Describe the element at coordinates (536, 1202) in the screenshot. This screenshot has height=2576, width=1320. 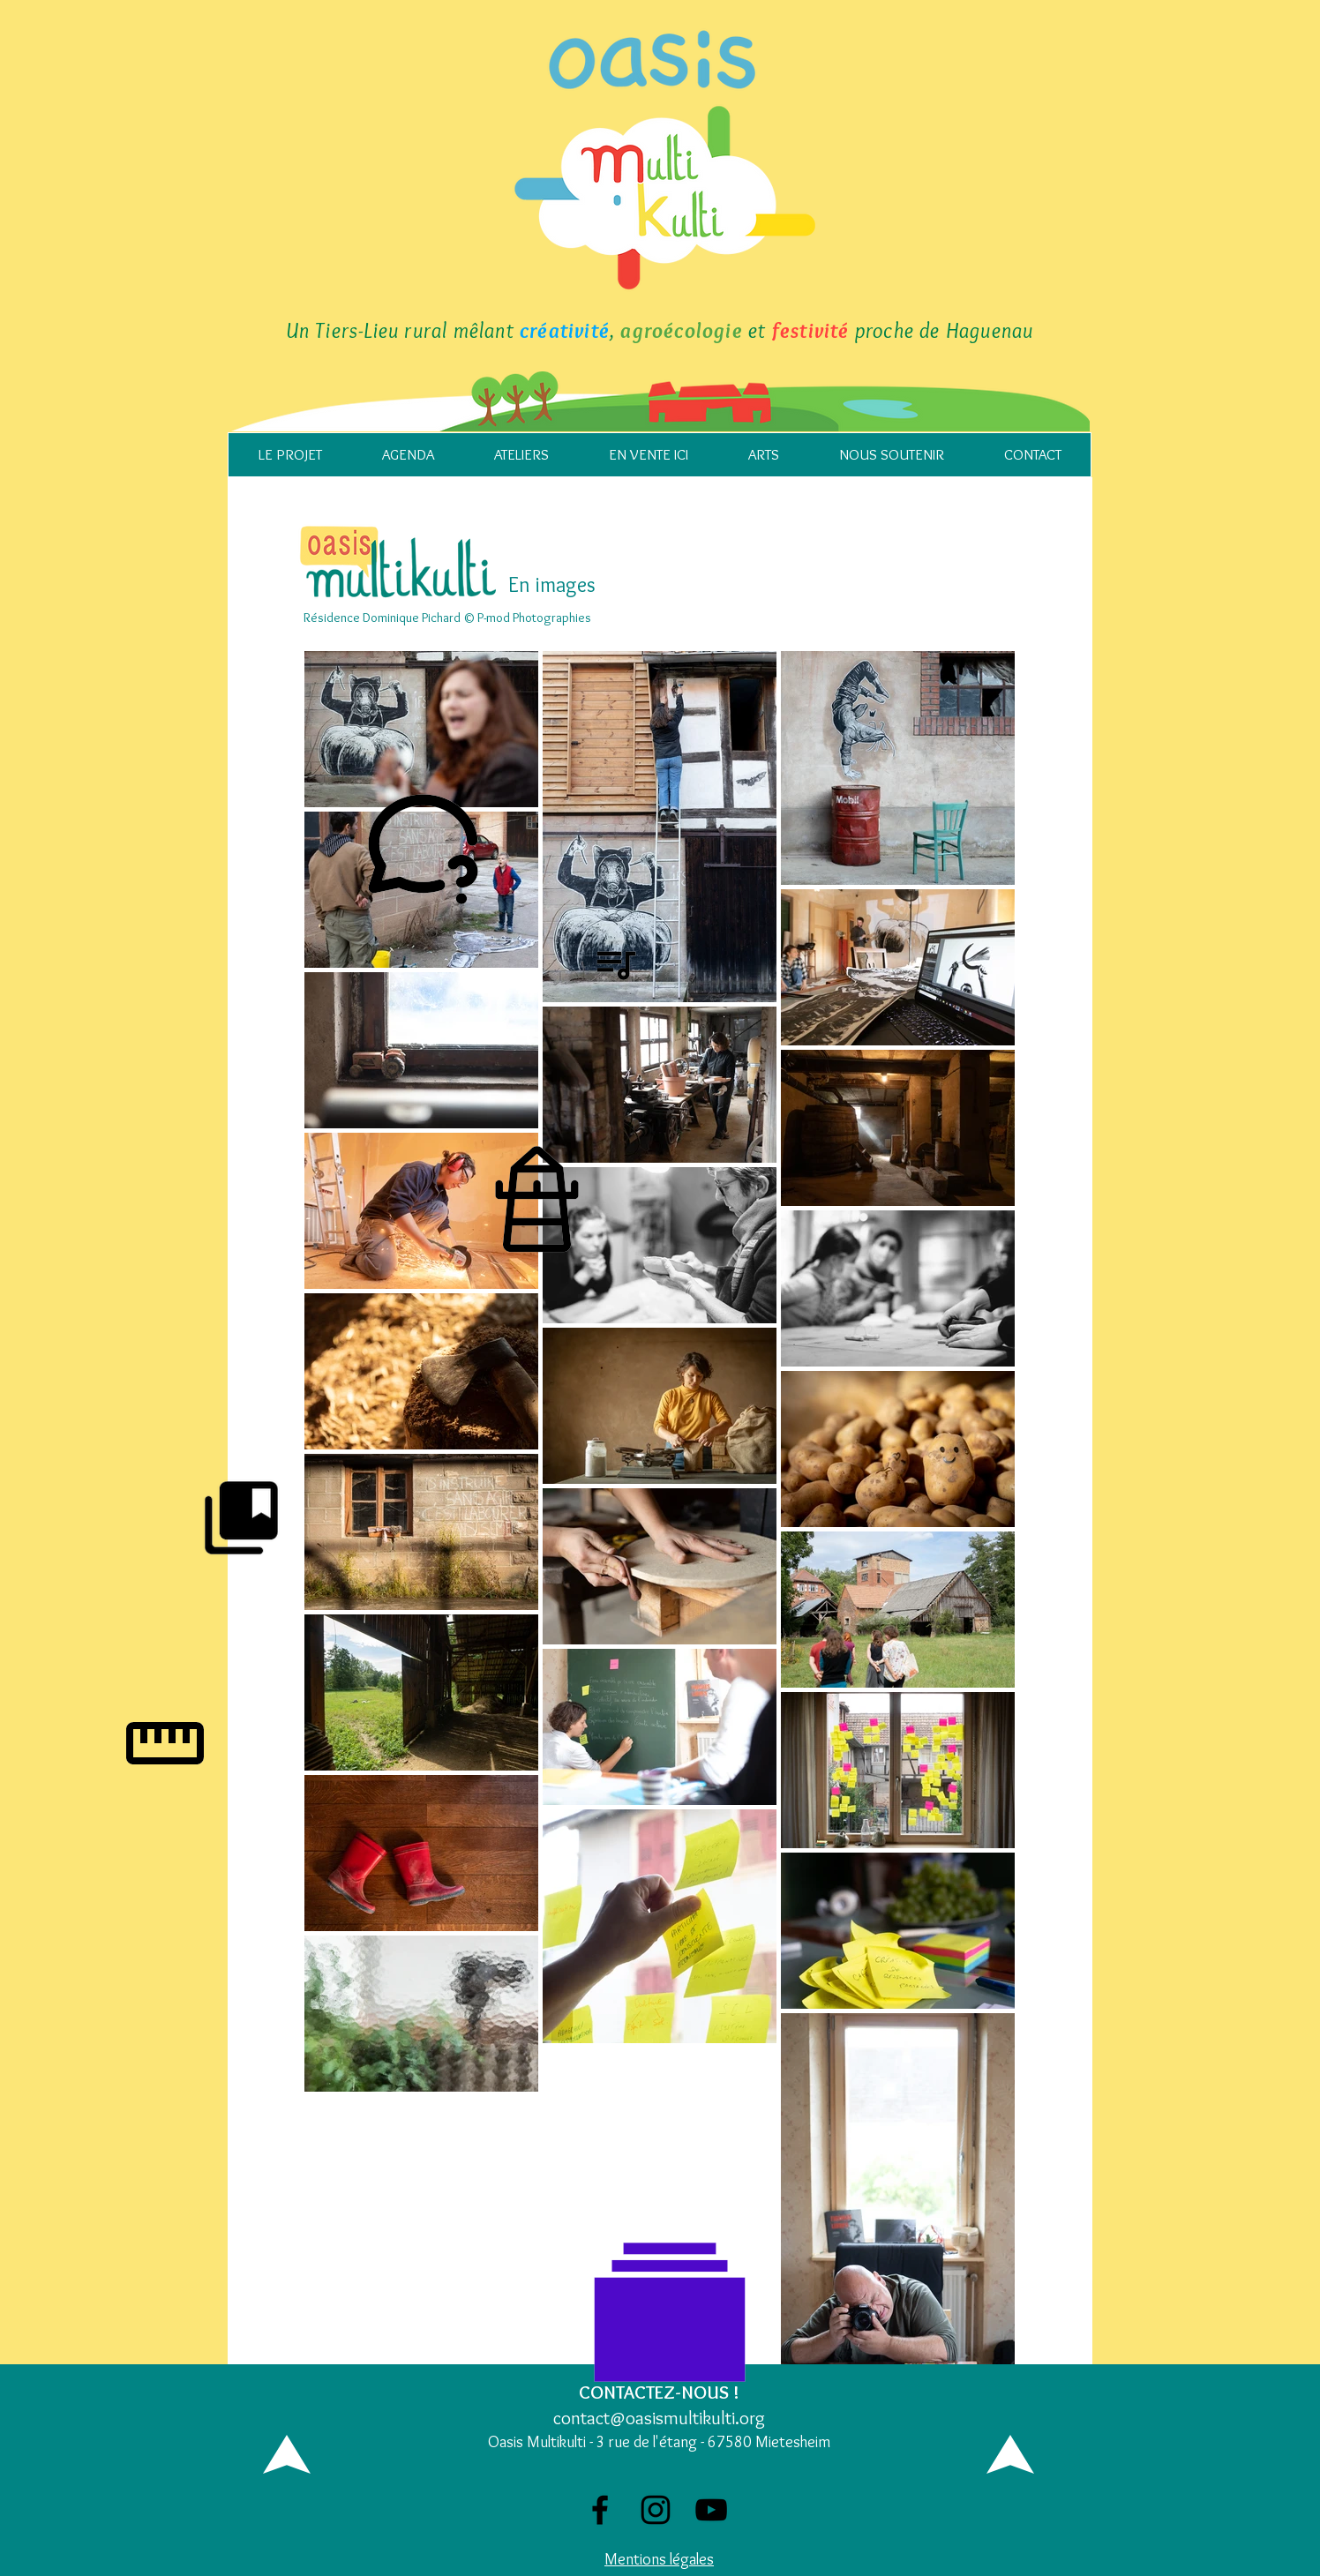
I see `access guidance or navigation features` at that location.